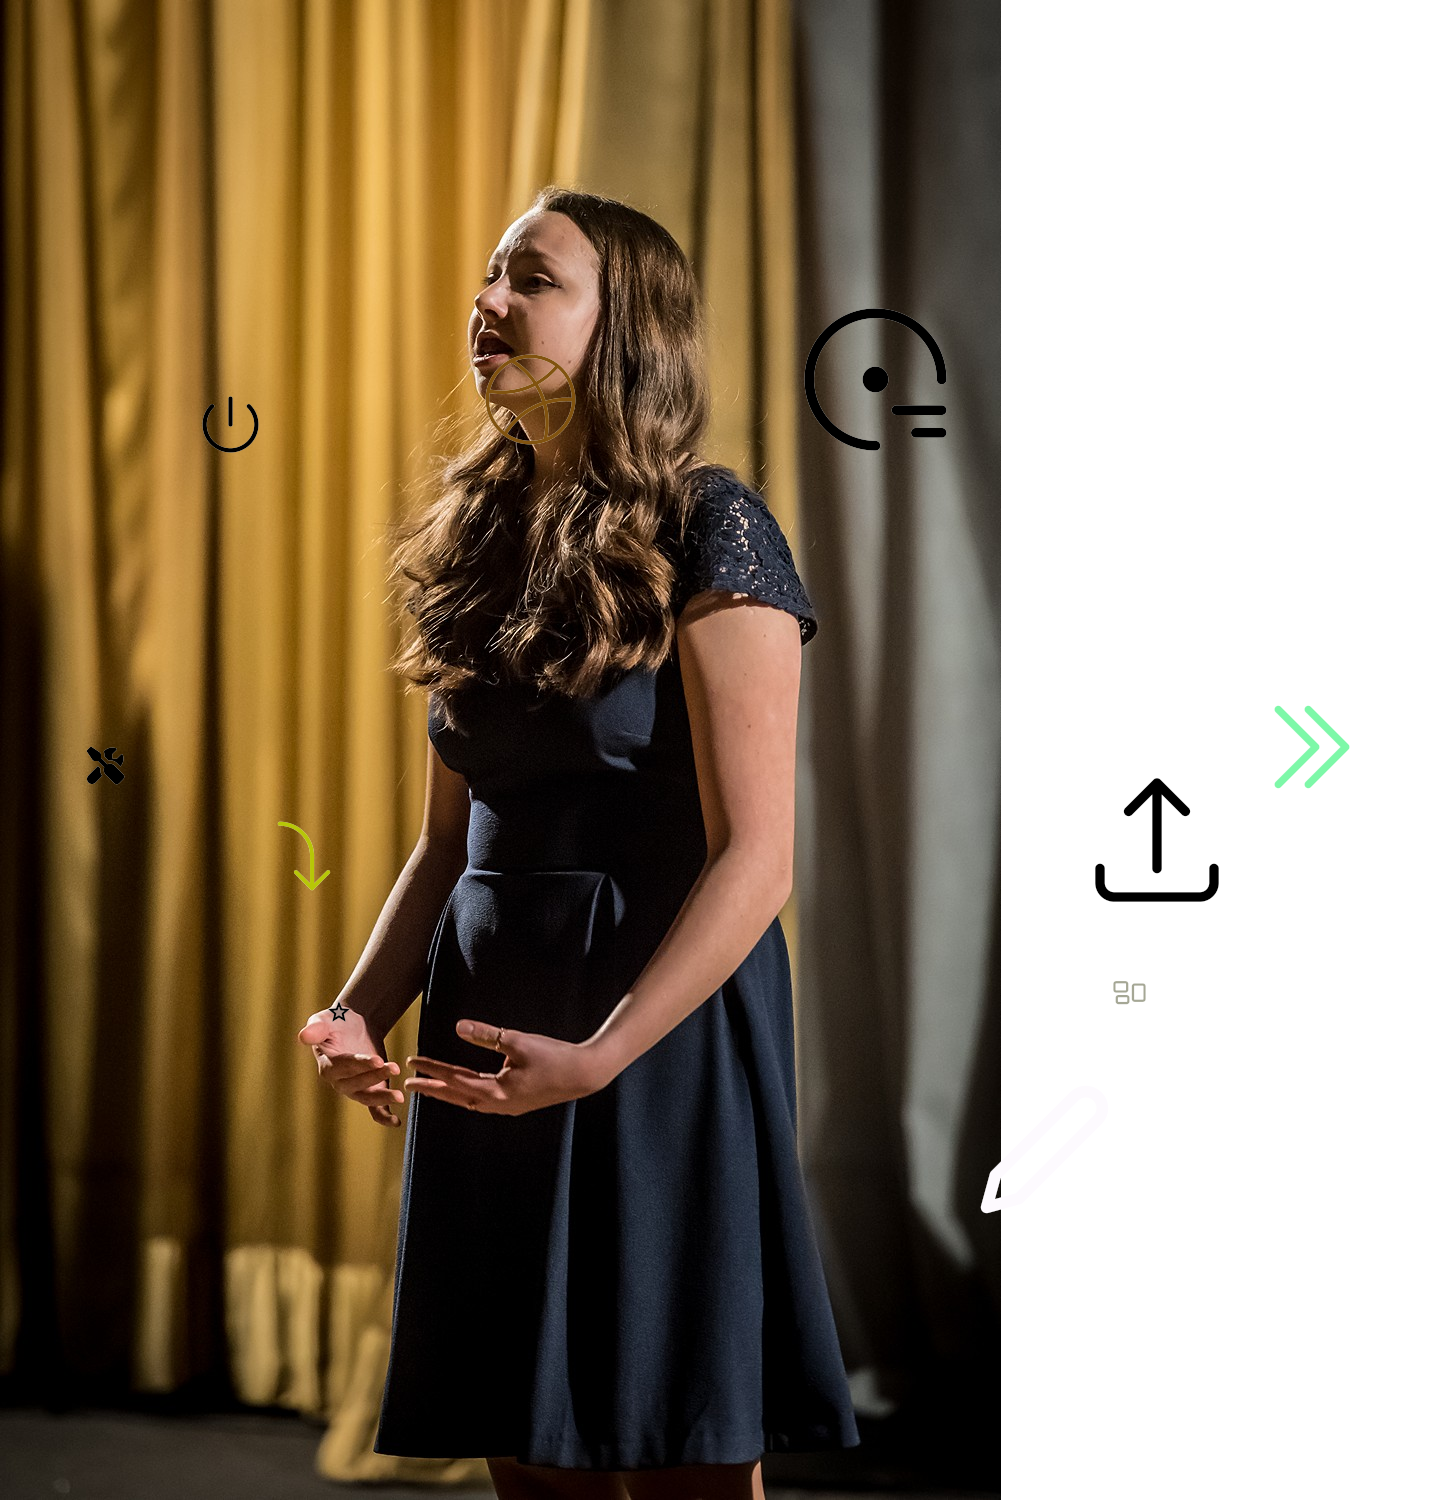  I want to click on turn device on or off, so click(230, 424).